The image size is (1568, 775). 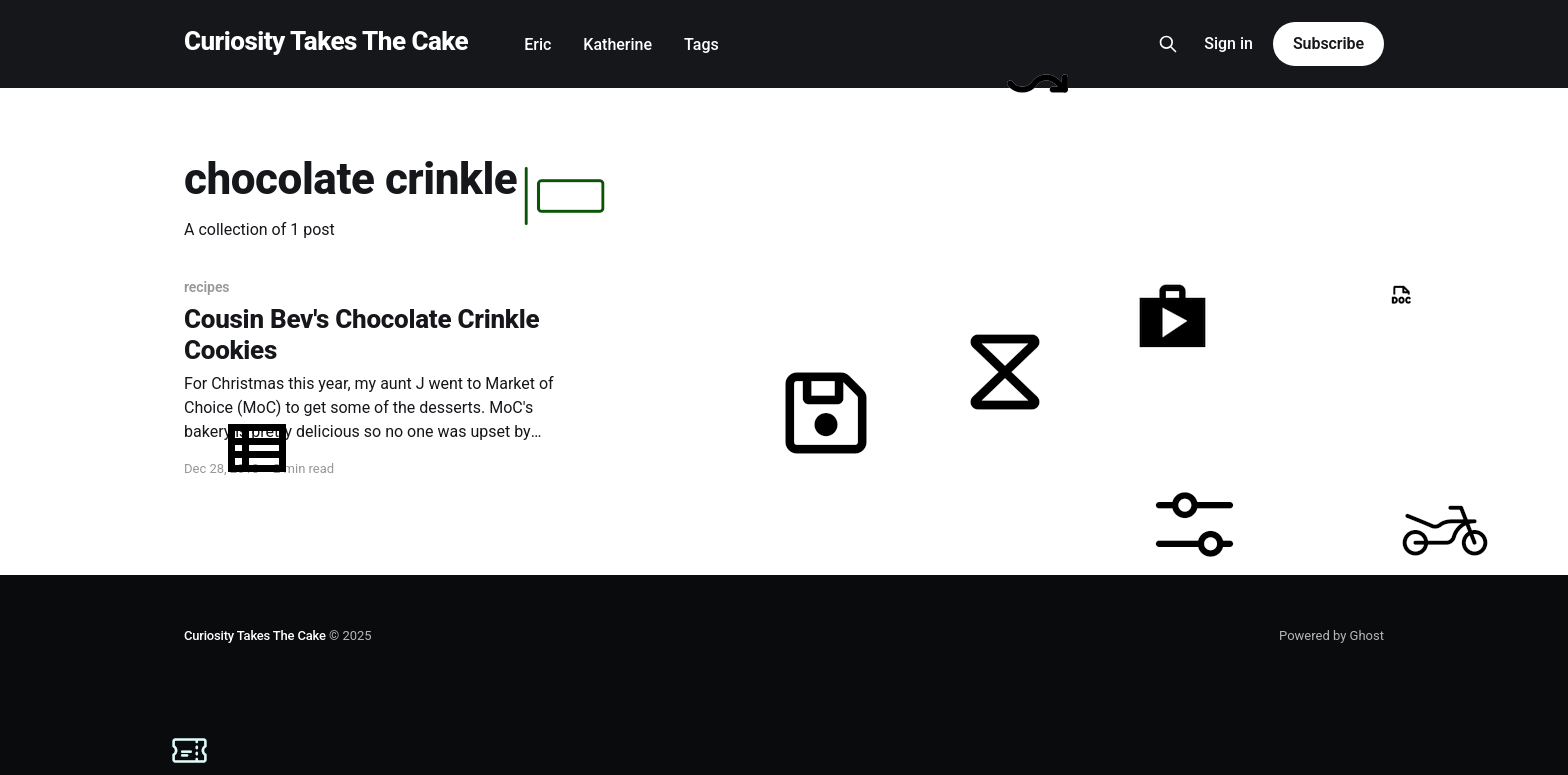 I want to click on select motorcycle as vehicle type, so click(x=1445, y=532).